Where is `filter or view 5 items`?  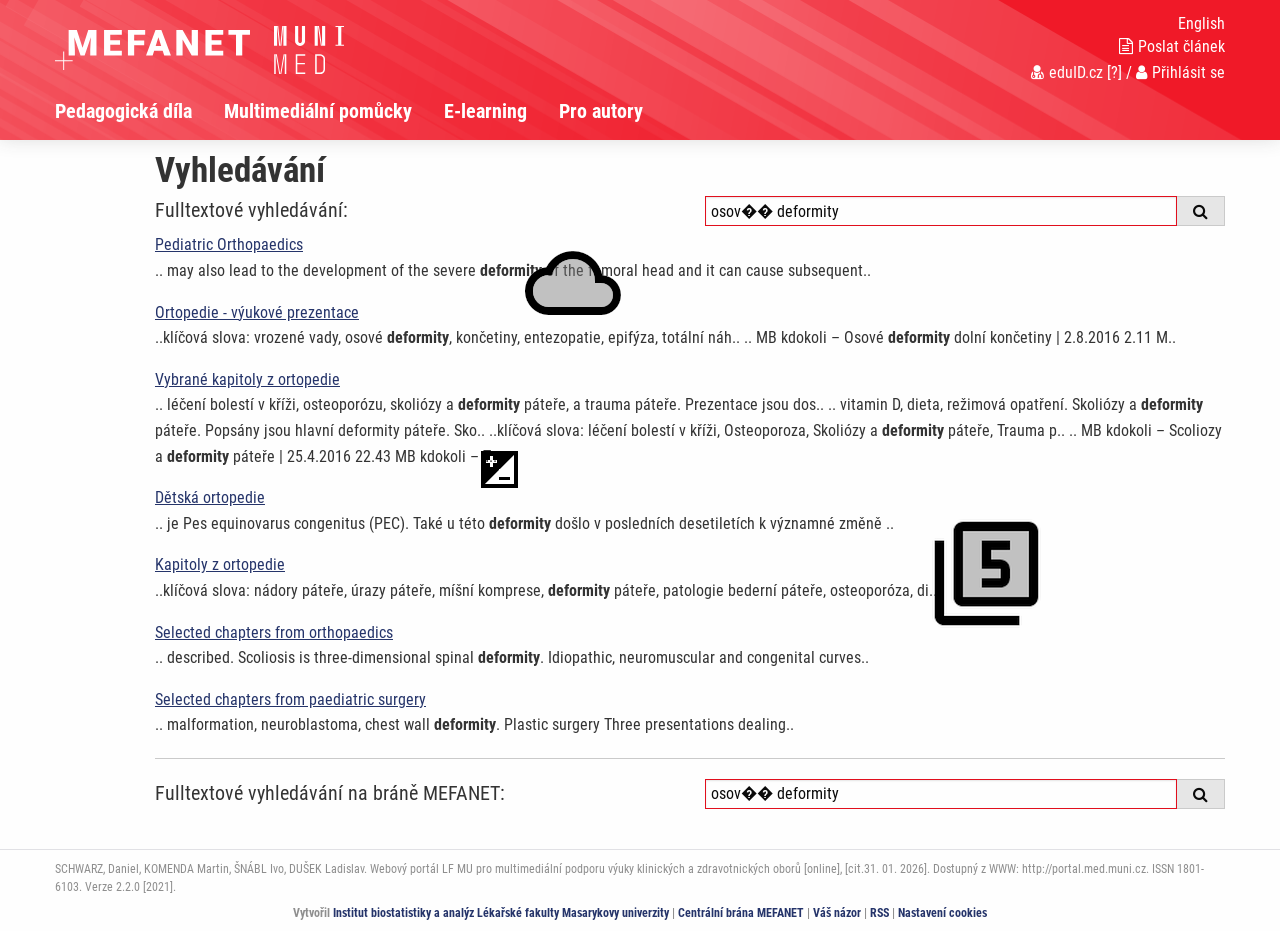
filter or view 5 items is located at coordinates (986, 573).